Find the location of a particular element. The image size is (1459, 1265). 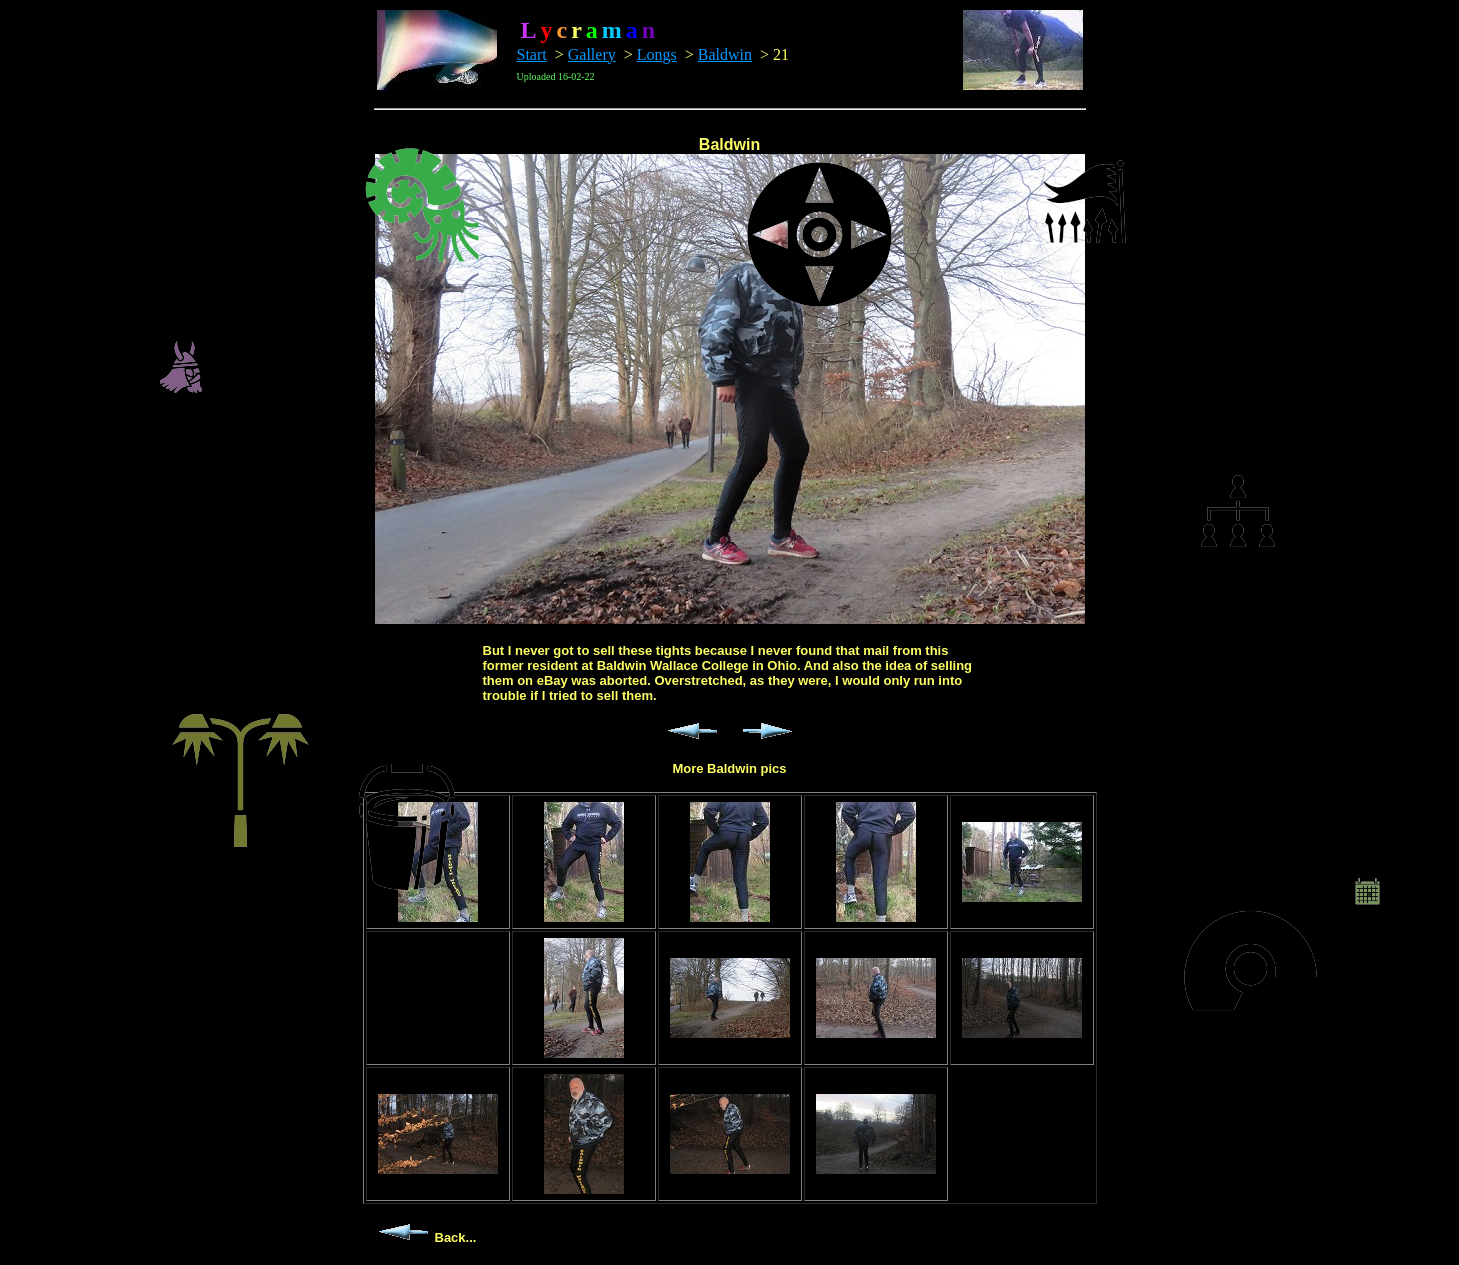

select viking character or class is located at coordinates (181, 367).